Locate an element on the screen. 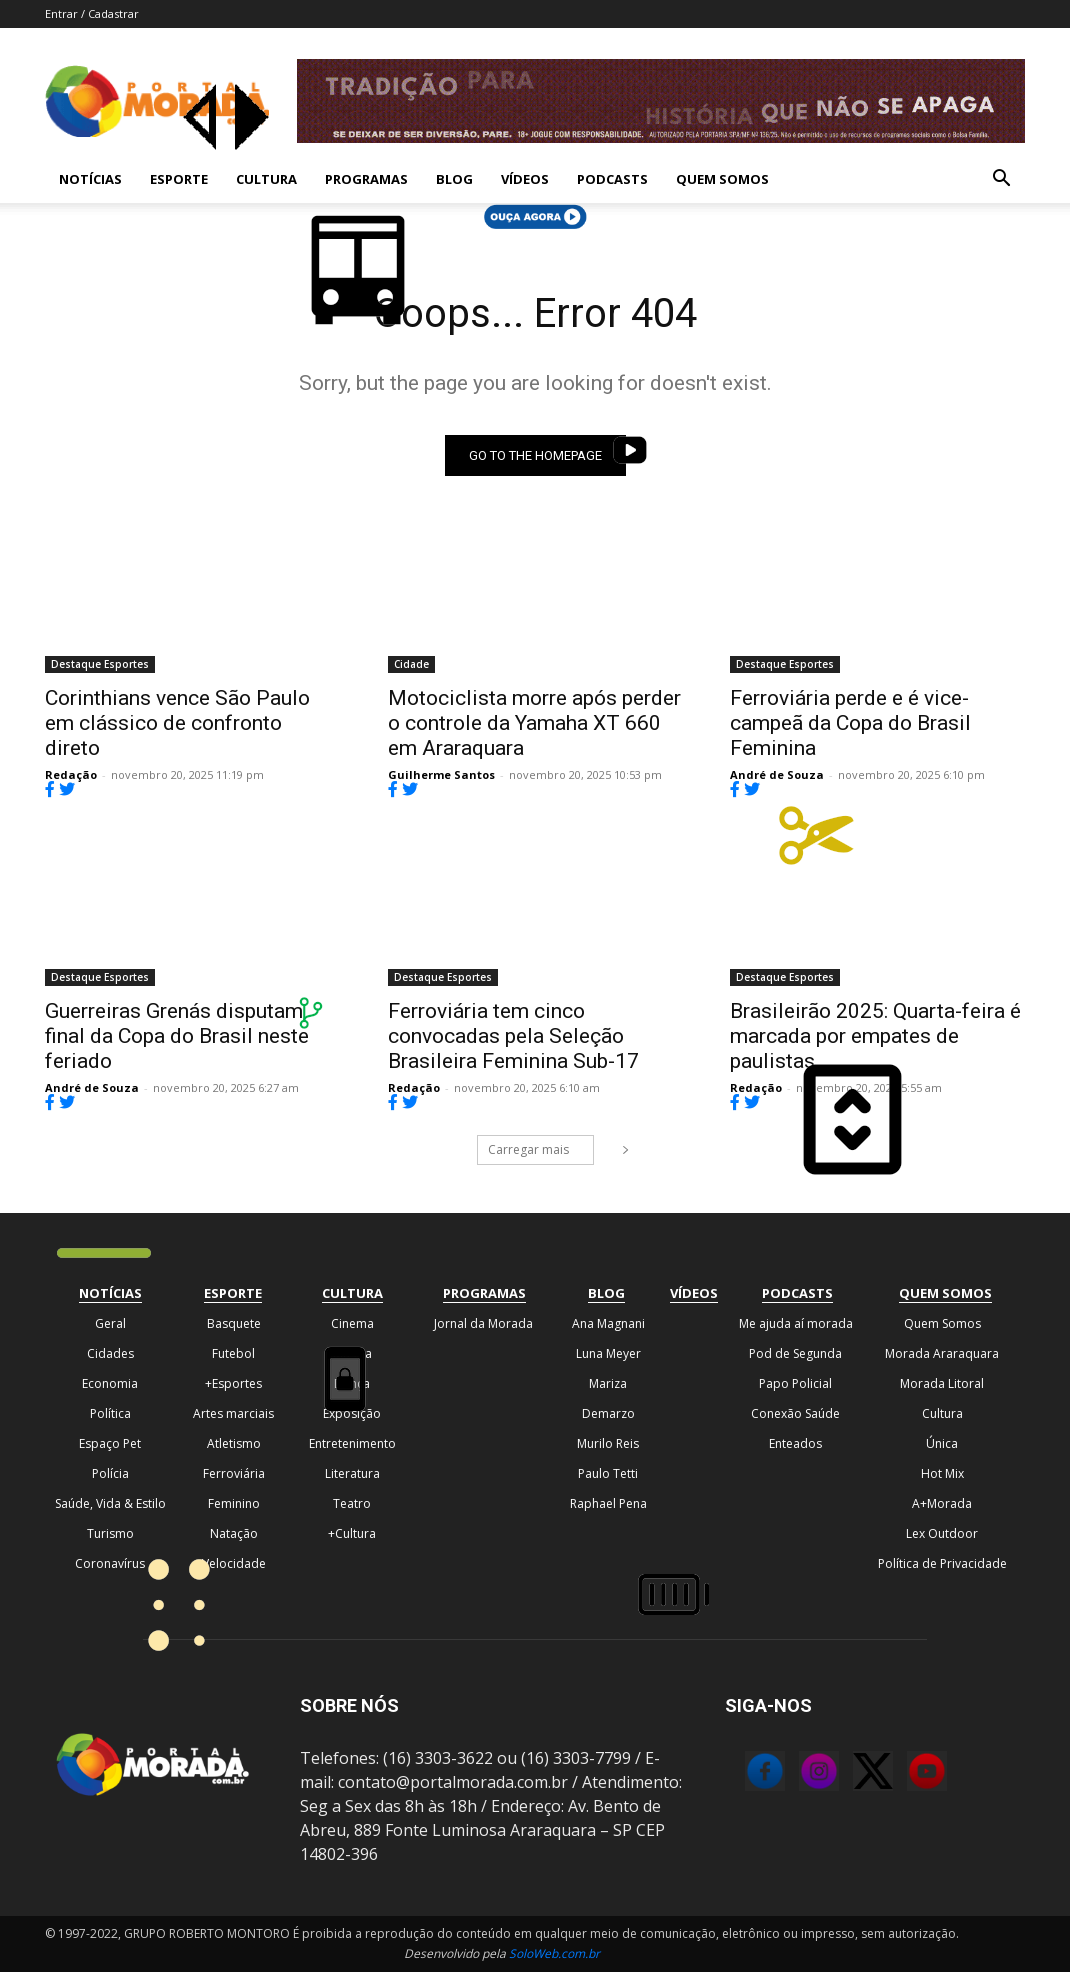 The height and width of the screenshot is (1972, 1070). switch to the left panel or view is located at coordinates (226, 117).